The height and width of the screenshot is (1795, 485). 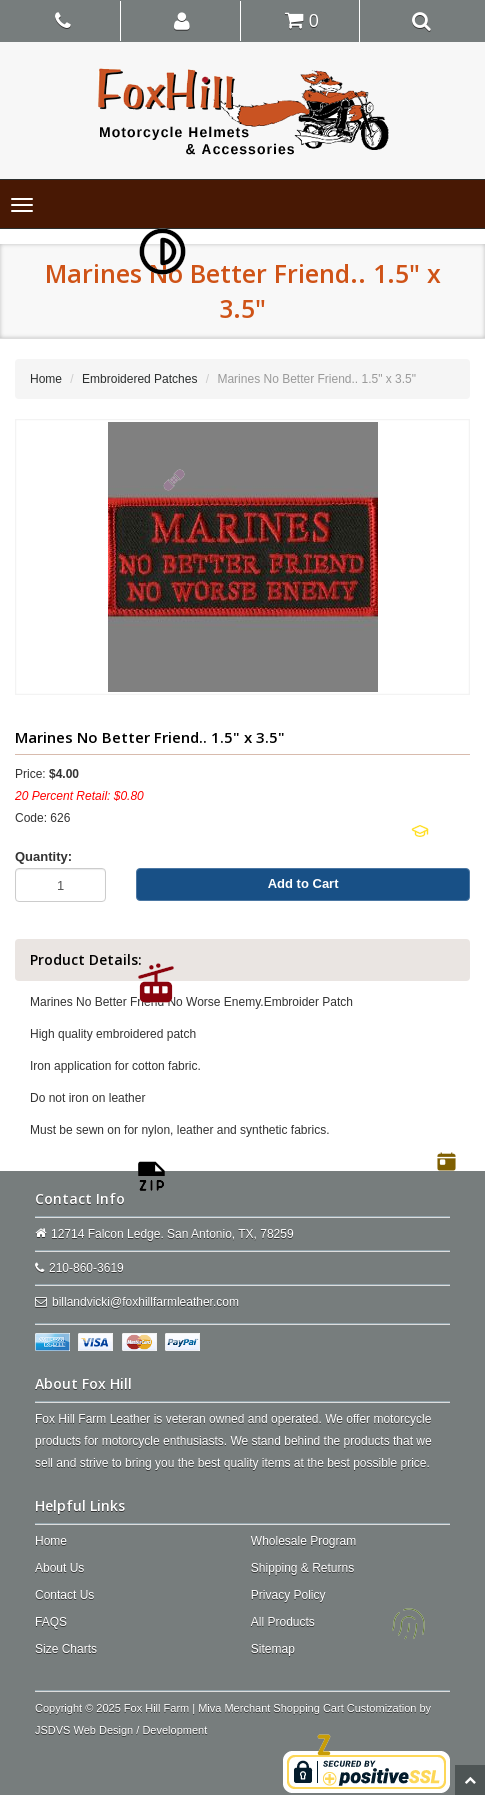 What do you see at coordinates (162, 251) in the screenshot?
I see `adjust display contrast settings` at bounding box center [162, 251].